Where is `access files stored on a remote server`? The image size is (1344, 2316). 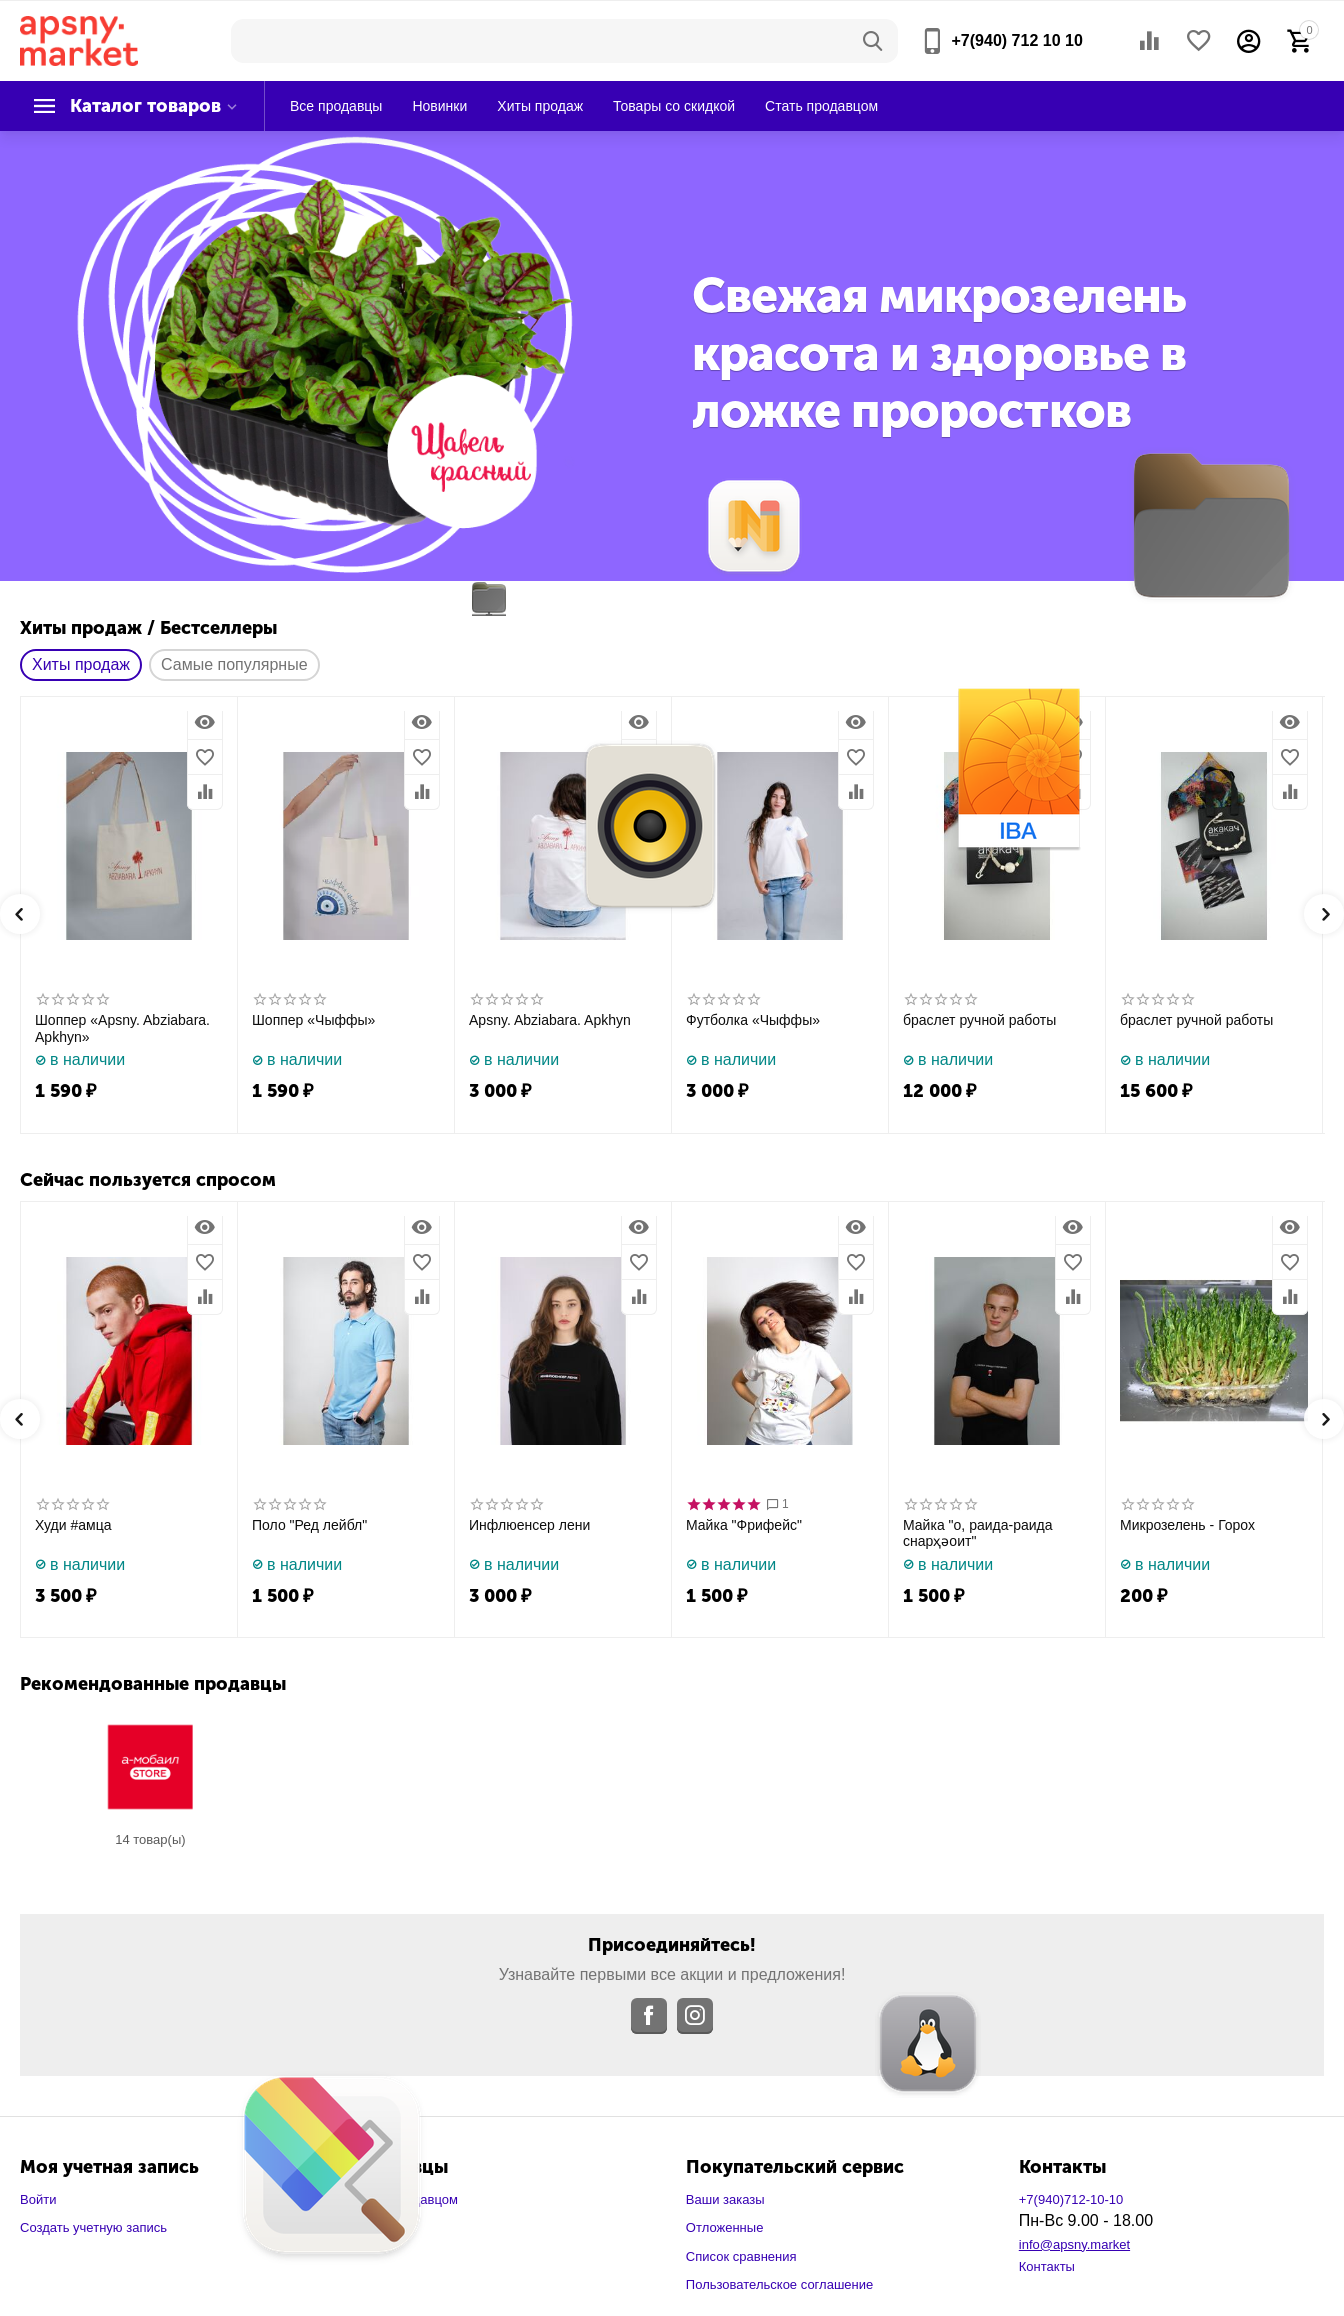 access files stored on a remote server is located at coordinates (489, 599).